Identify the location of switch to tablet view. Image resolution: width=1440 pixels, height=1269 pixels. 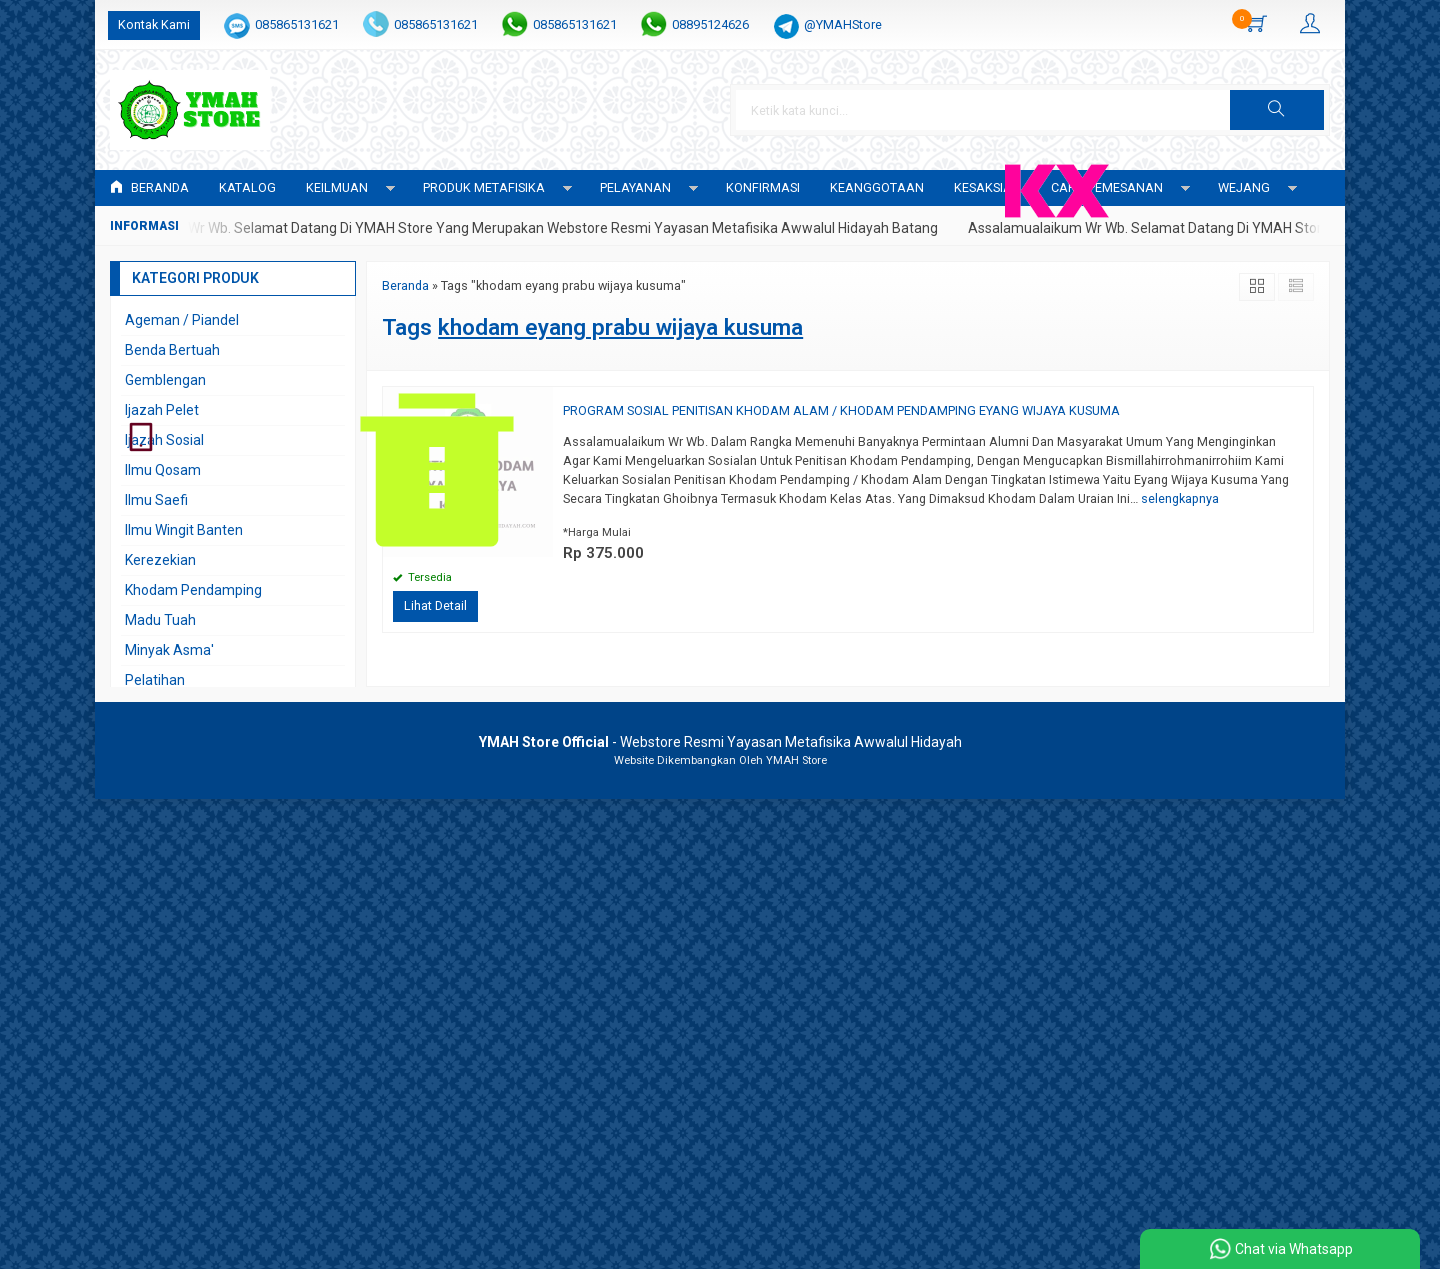
(141, 437).